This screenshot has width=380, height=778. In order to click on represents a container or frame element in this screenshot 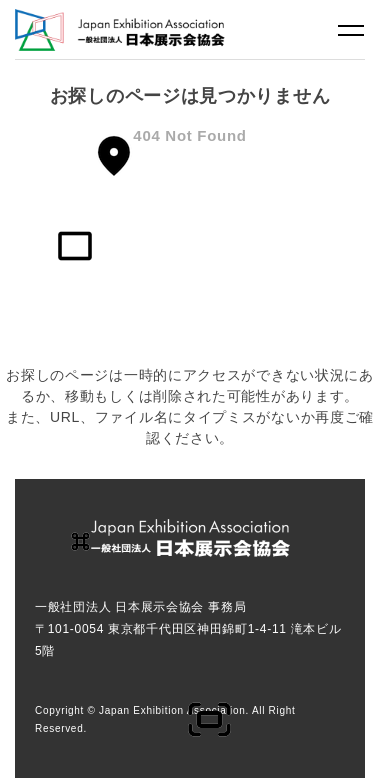, I will do `click(75, 246)`.